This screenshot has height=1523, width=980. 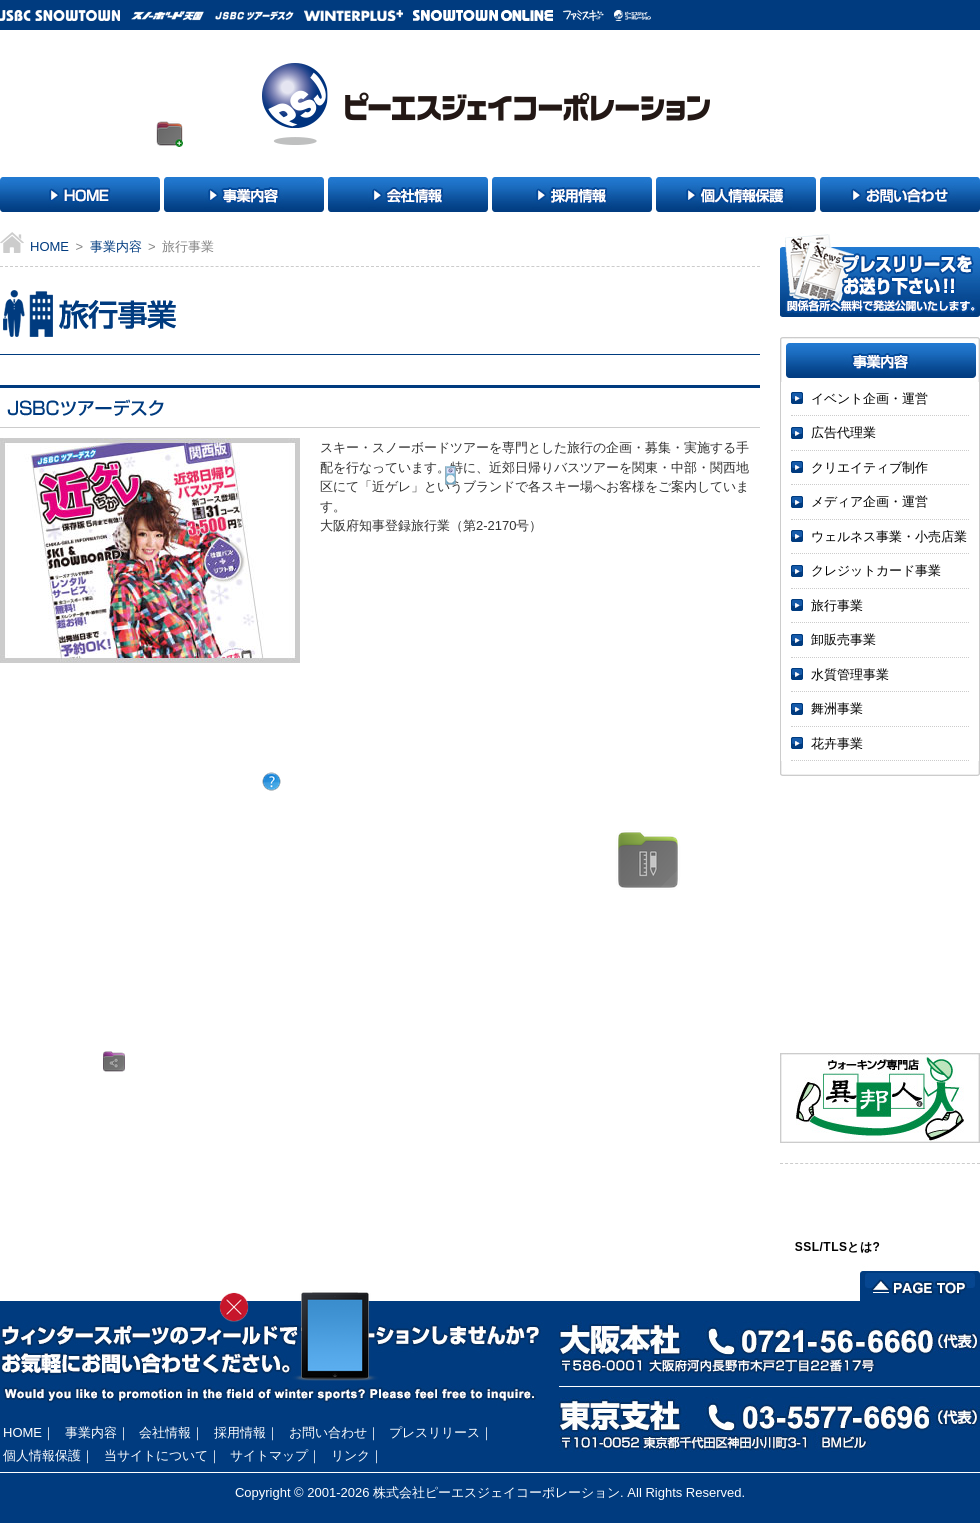 I want to click on open your public shared folder, so click(x=114, y=1061).